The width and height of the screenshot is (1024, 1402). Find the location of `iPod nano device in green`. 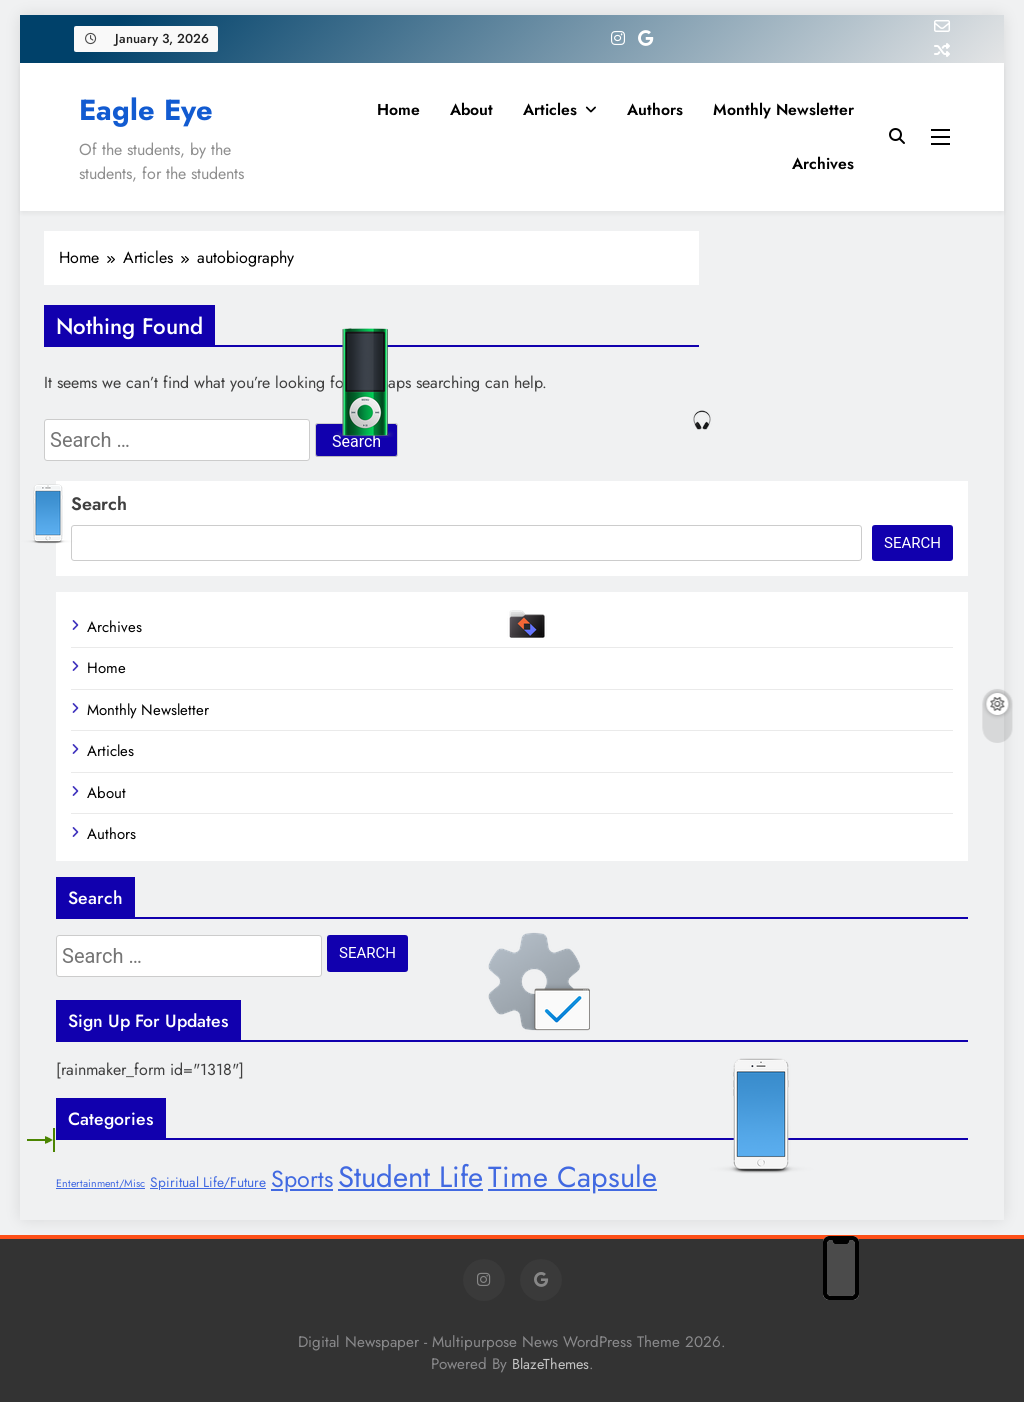

iPod nano device in green is located at coordinates (364, 383).